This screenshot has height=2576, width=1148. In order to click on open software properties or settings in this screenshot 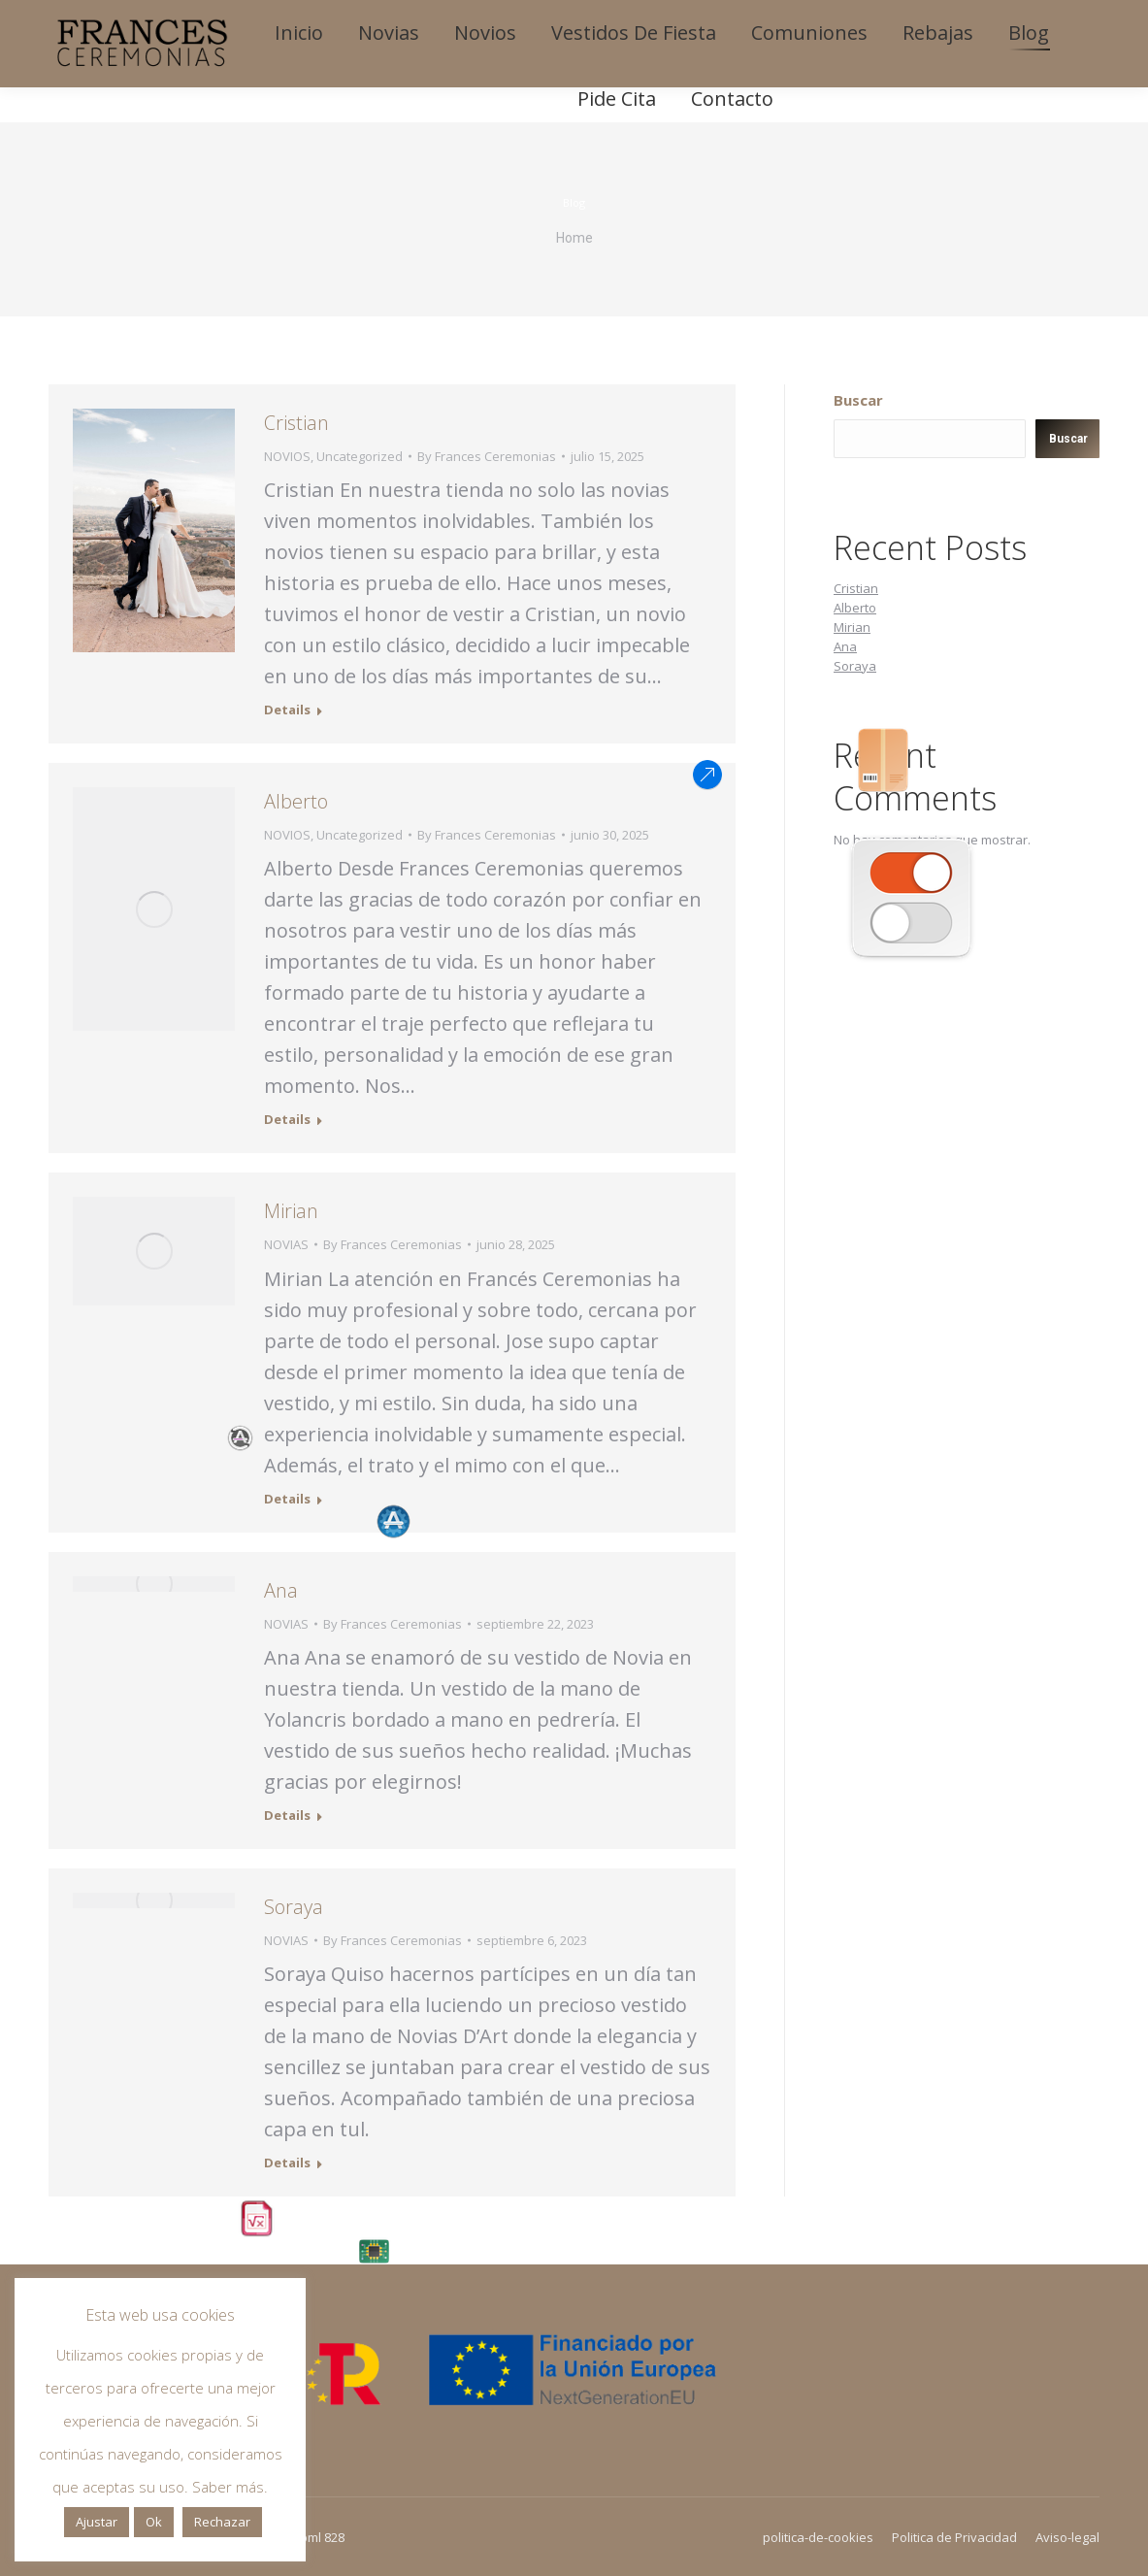, I will do `click(393, 1521)`.